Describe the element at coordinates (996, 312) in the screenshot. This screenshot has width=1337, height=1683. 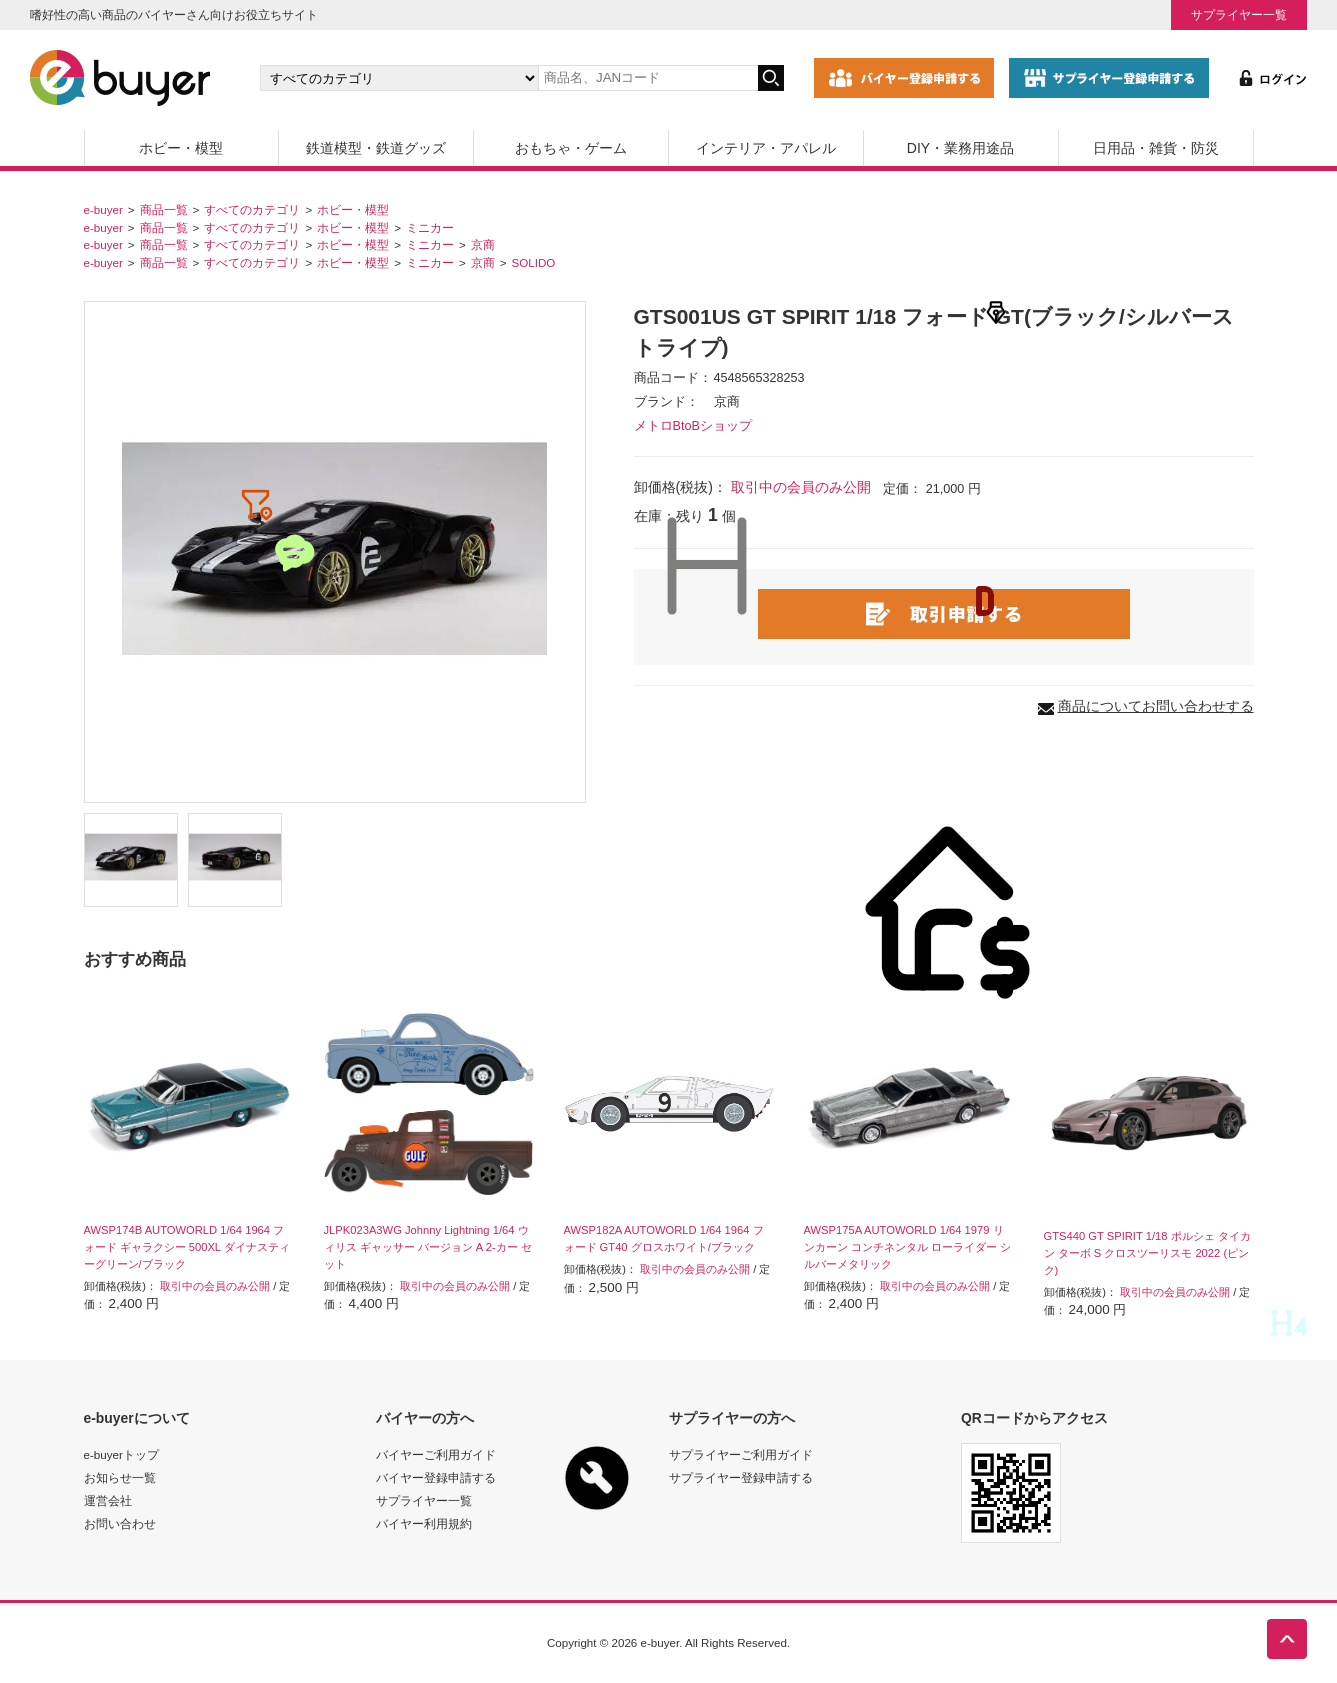
I see `access drawing or illustration tools` at that location.